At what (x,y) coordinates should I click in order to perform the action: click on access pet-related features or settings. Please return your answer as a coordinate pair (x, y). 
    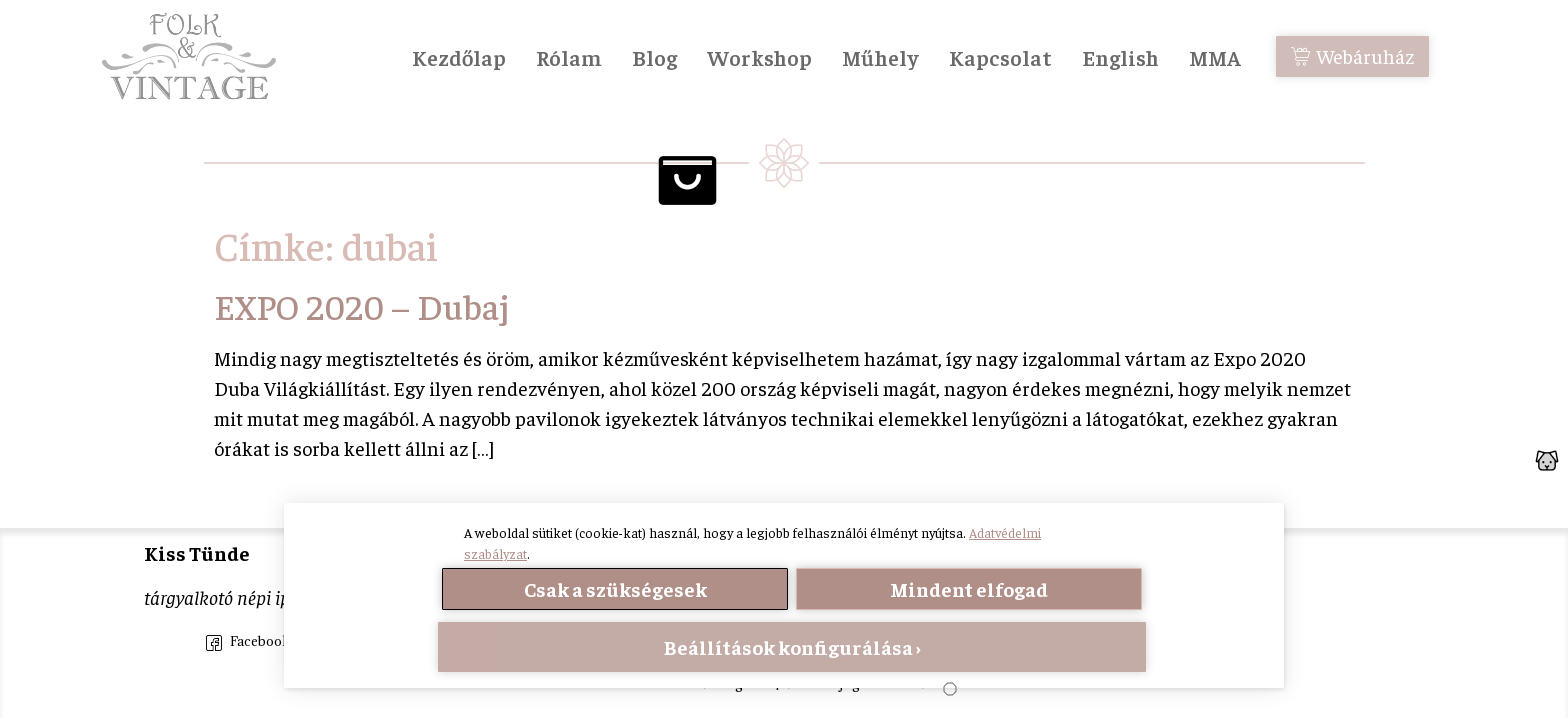
    Looking at the image, I should click on (1547, 461).